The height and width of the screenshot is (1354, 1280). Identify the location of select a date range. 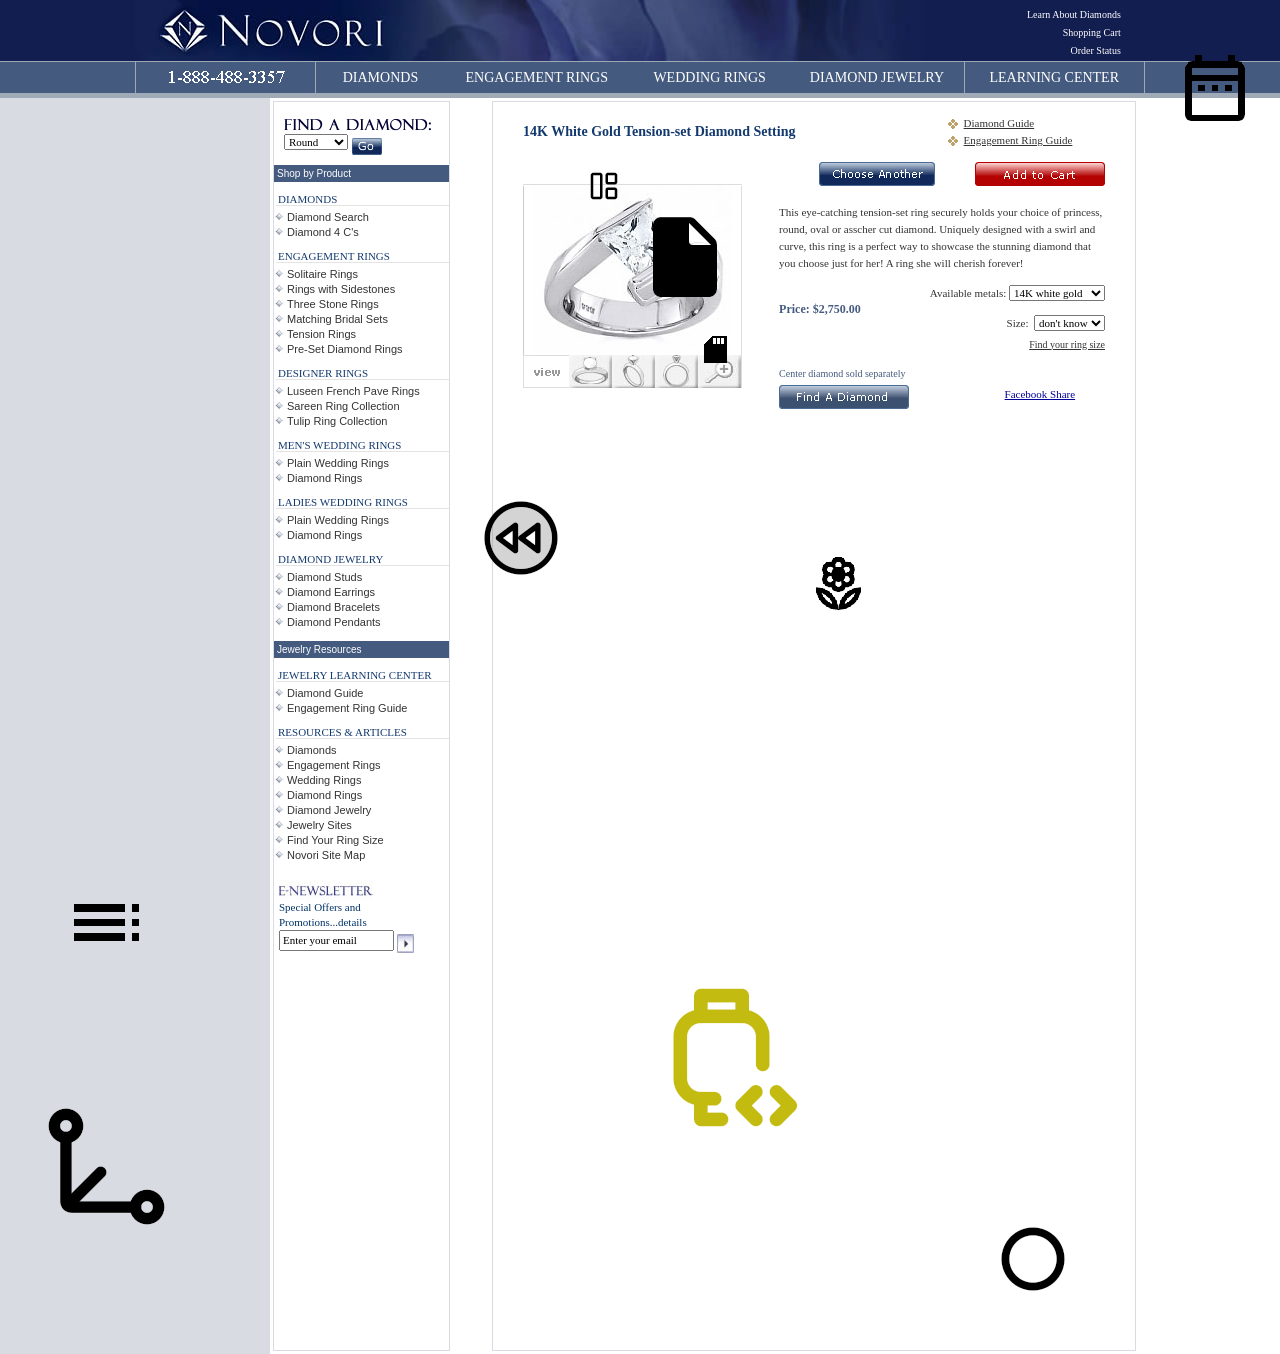
(1215, 88).